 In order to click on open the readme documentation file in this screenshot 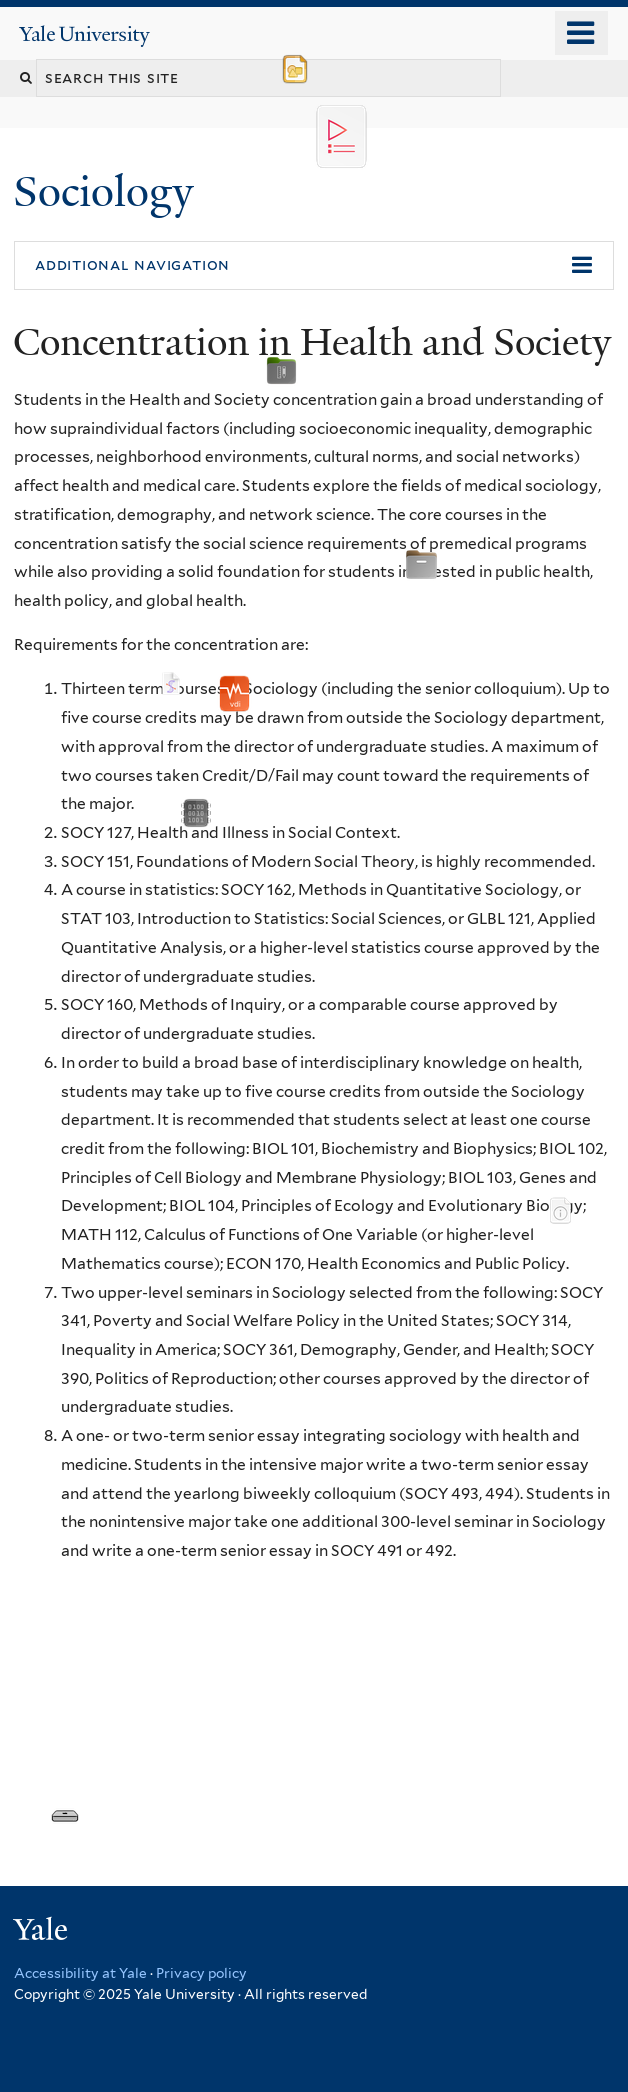, I will do `click(560, 1210)`.